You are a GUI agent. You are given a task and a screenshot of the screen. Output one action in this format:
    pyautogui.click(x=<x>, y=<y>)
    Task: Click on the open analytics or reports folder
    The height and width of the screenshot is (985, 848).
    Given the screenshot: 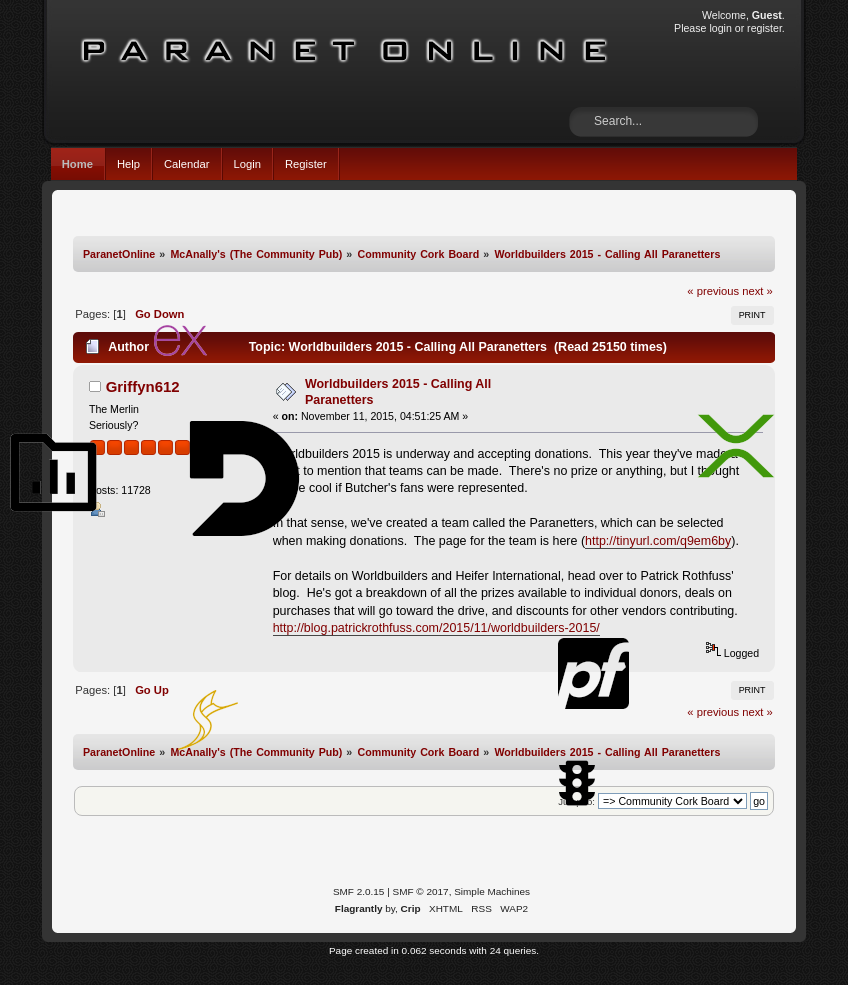 What is the action you would take?
    pyautogui.click(x=53, y=472)
    